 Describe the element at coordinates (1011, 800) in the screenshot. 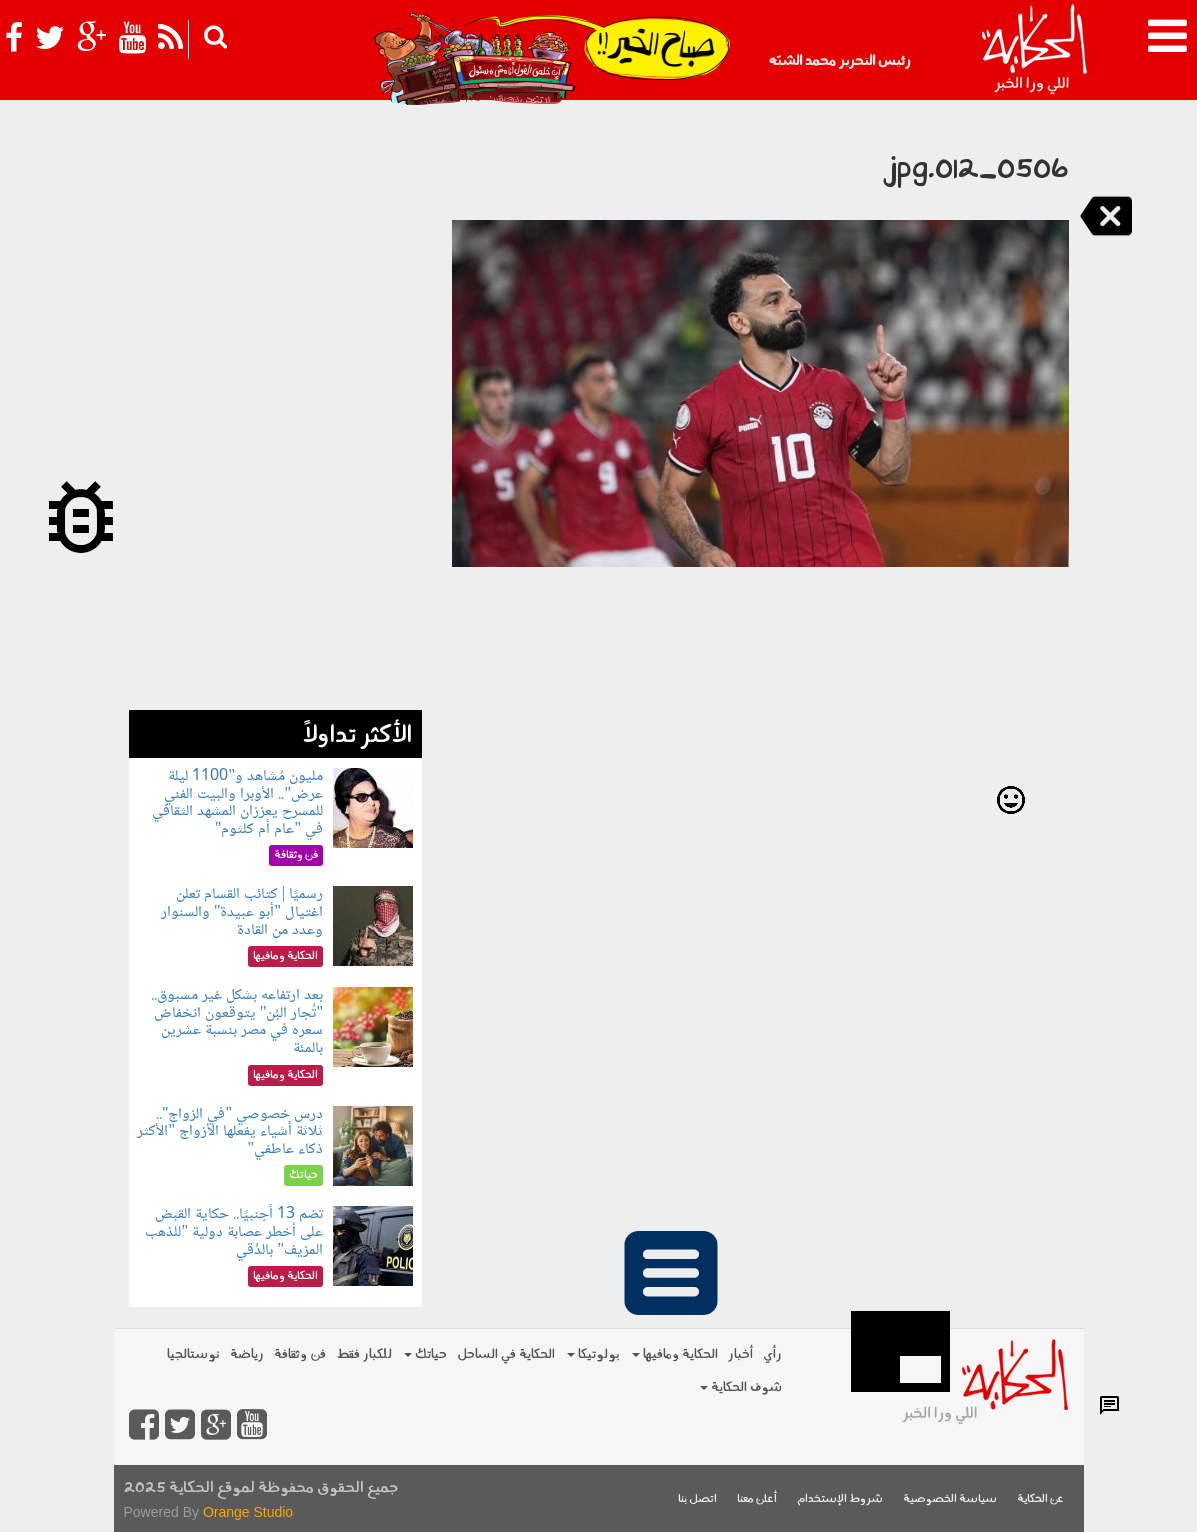

I see `insert an emoji or emoticon` at that location.